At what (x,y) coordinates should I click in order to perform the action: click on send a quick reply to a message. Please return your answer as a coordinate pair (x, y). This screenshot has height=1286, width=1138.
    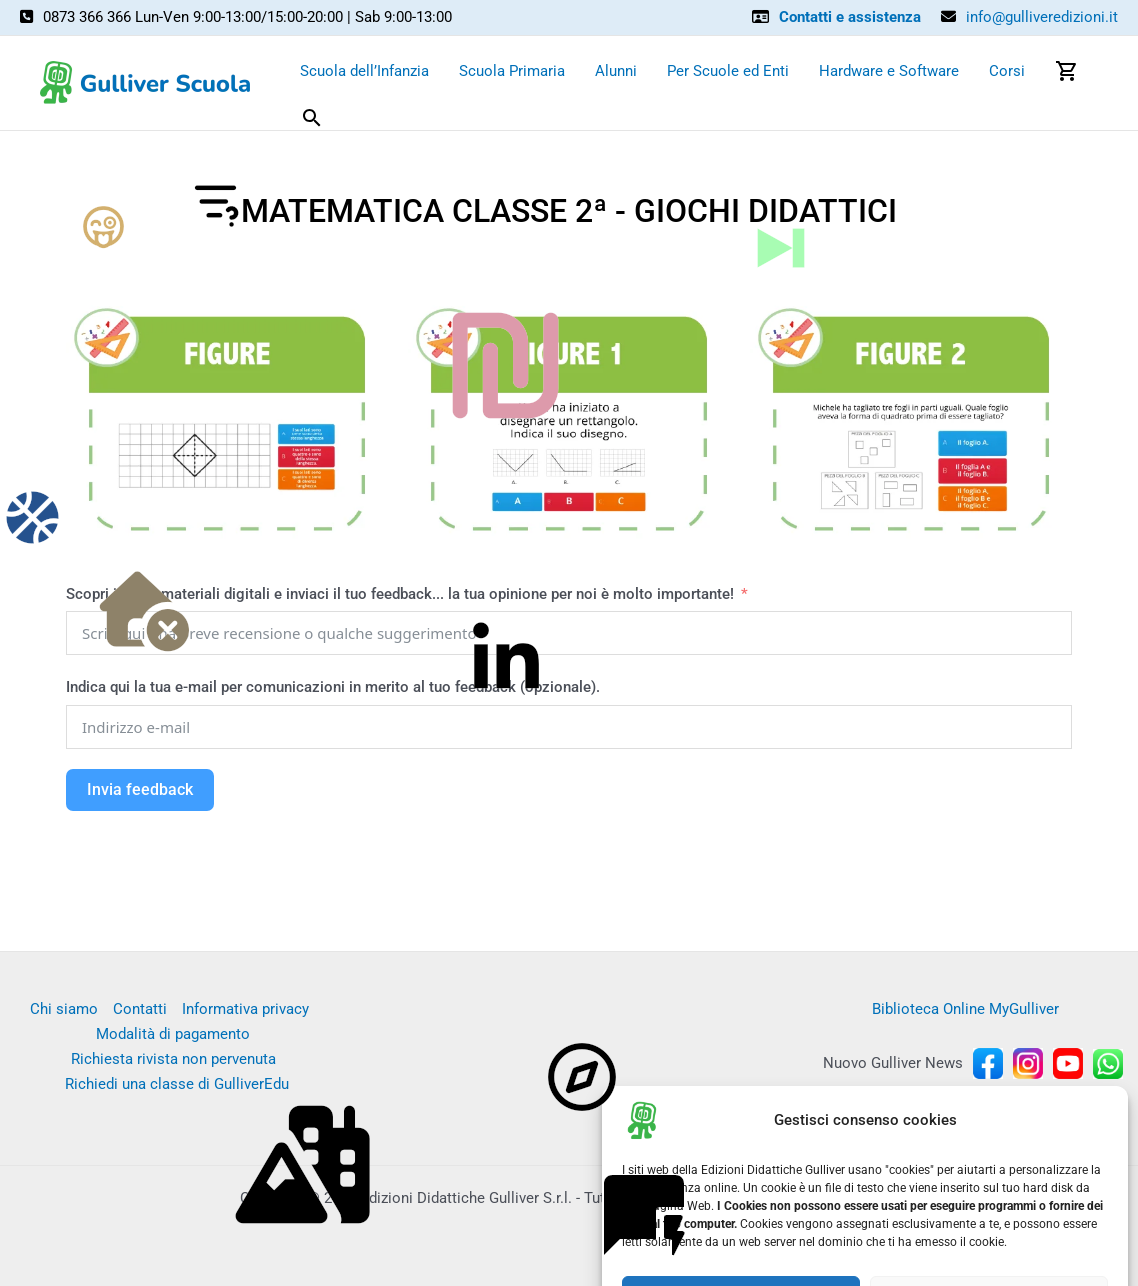
    Looking at the image, I should click on (644, 1215).